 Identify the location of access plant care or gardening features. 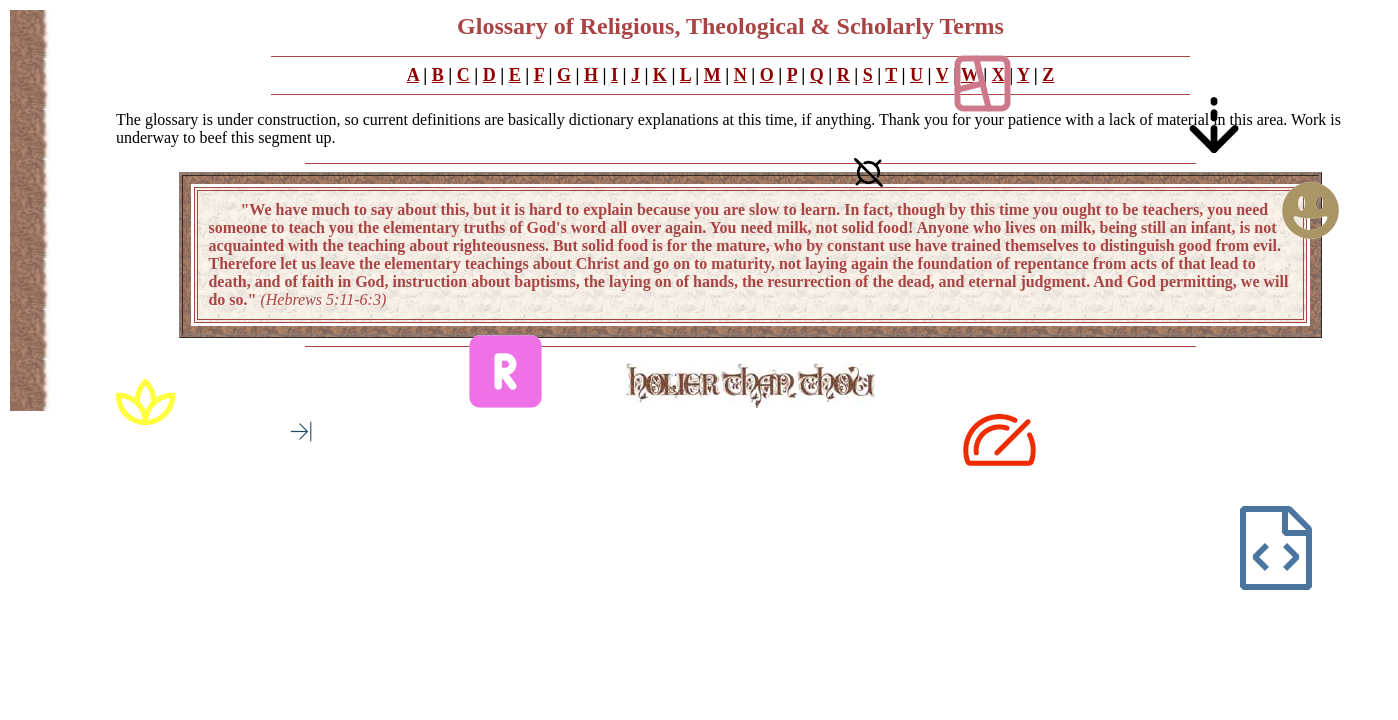
(145, 403).